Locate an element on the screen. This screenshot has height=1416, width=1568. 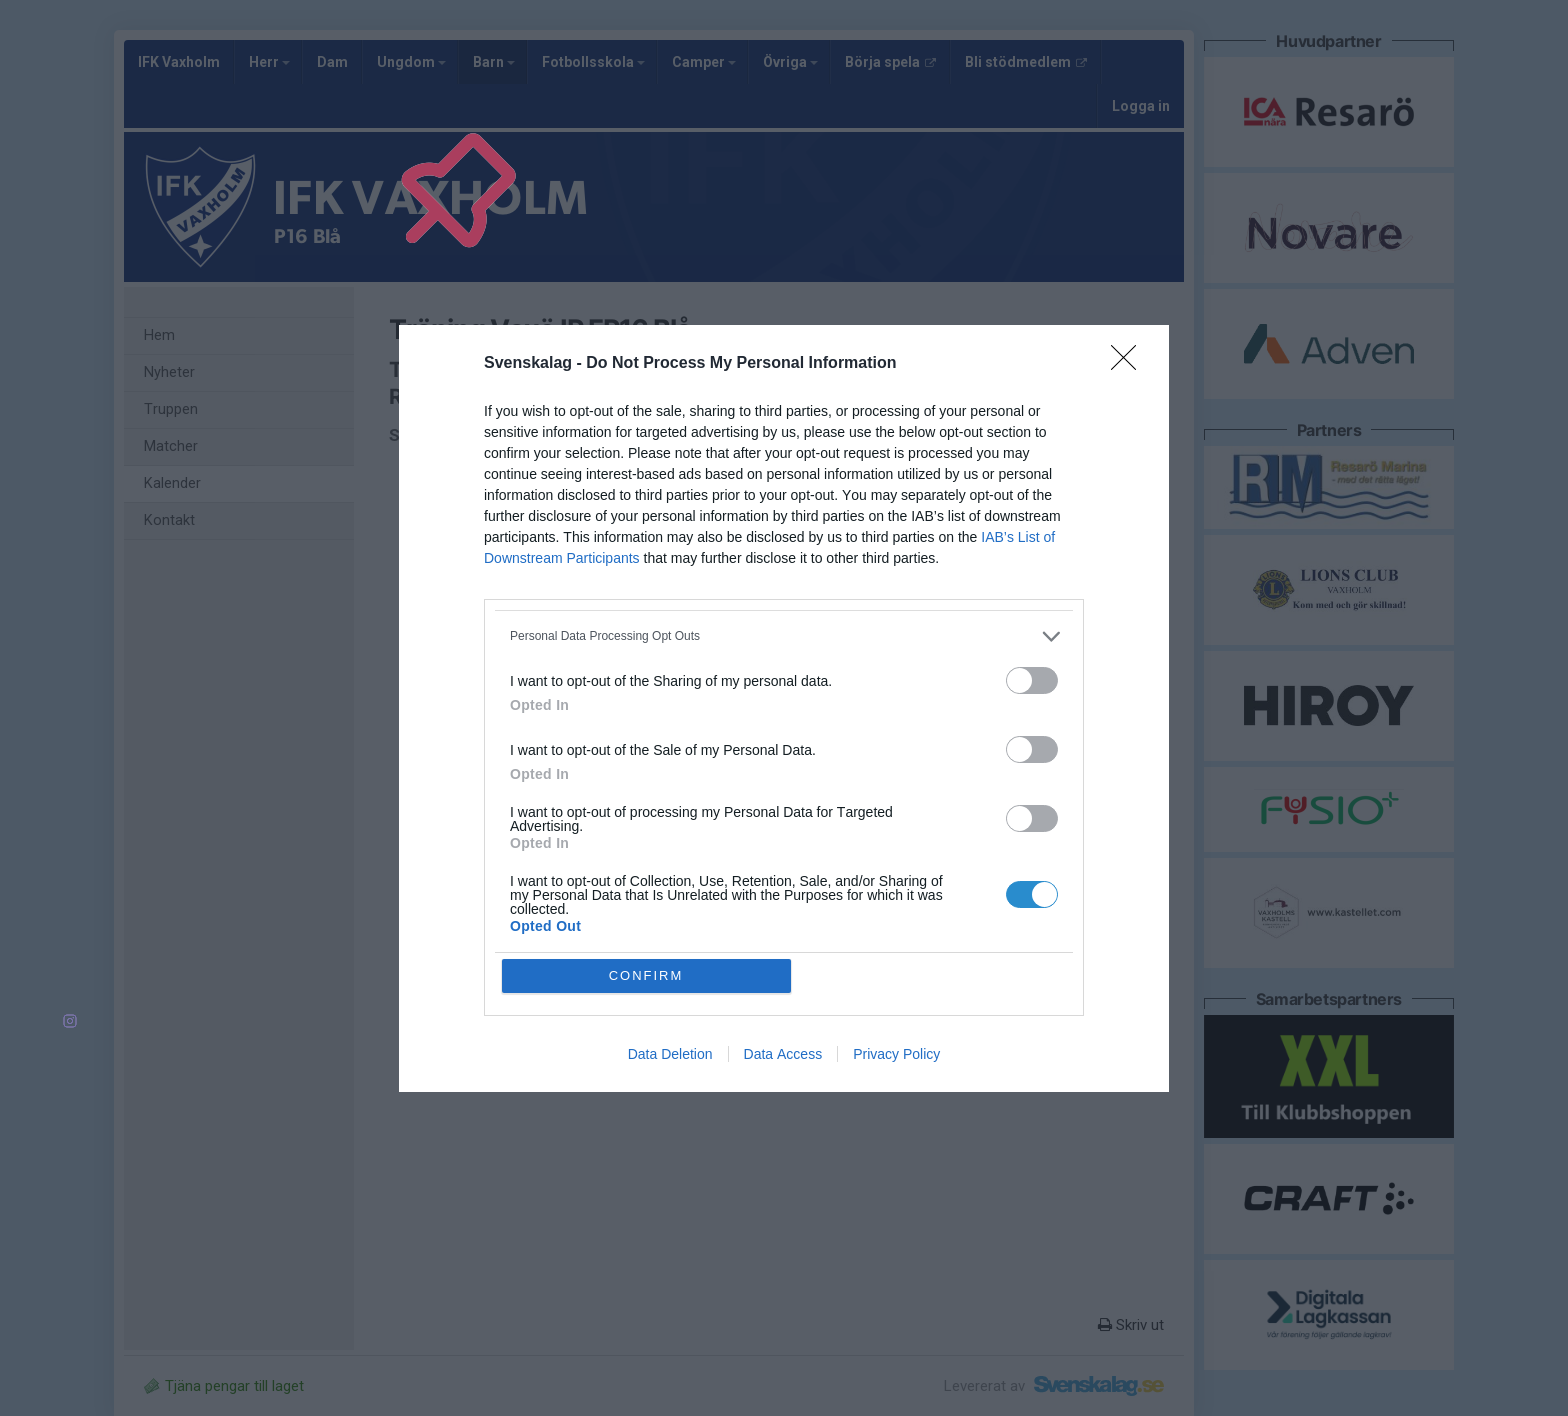
open Instagram app is located at coordinates (70, 1021).